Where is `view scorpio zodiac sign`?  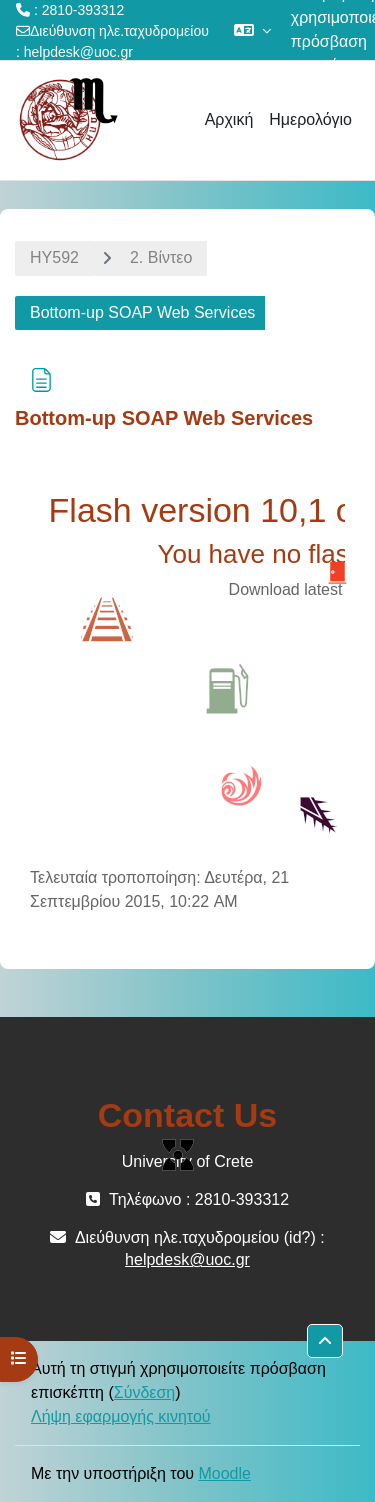
view scorpio zodiac sign is located at coordinates (93, 101).